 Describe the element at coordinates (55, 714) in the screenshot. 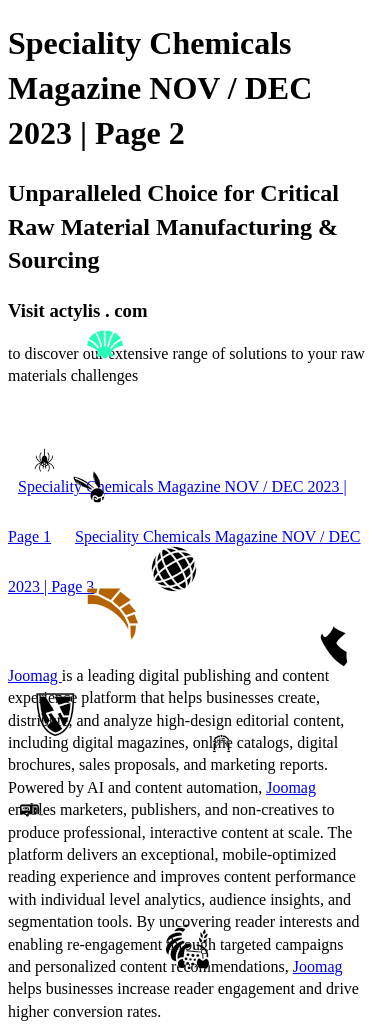

I see `indicates broken or compromised security status` at that location.